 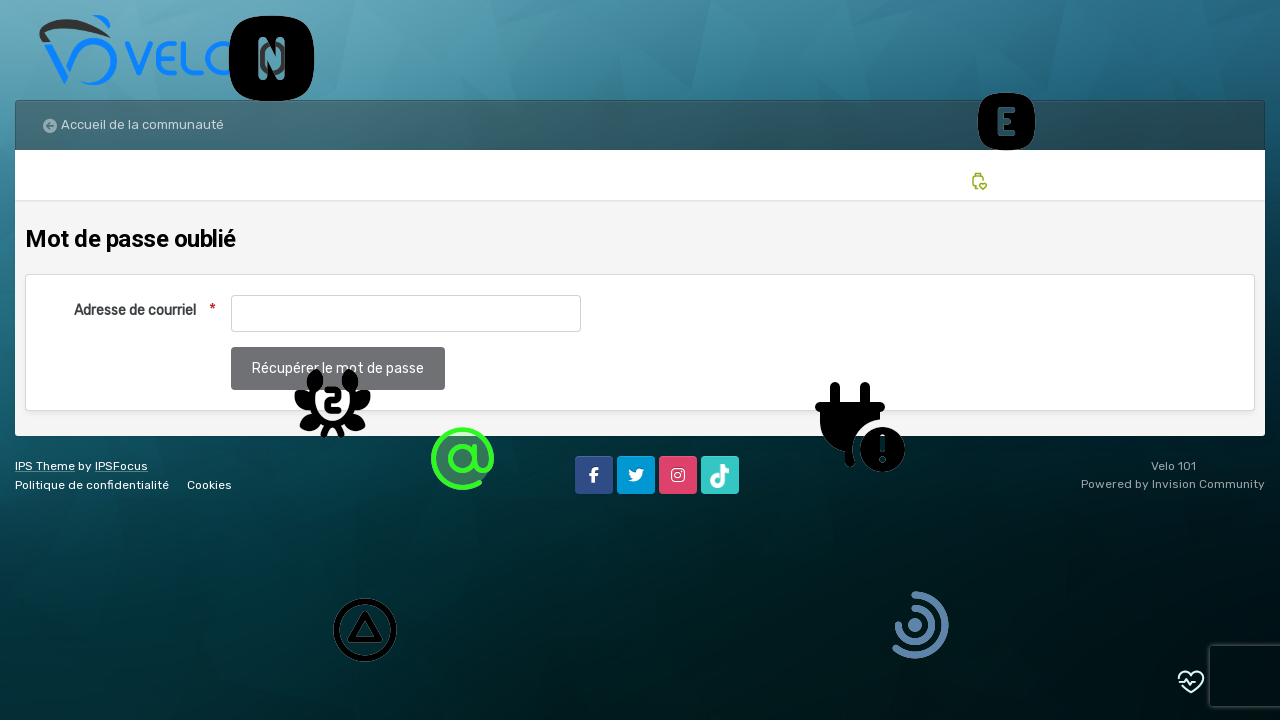 I want to click on mention a user in a post or comment, so click(x=462, y=458).